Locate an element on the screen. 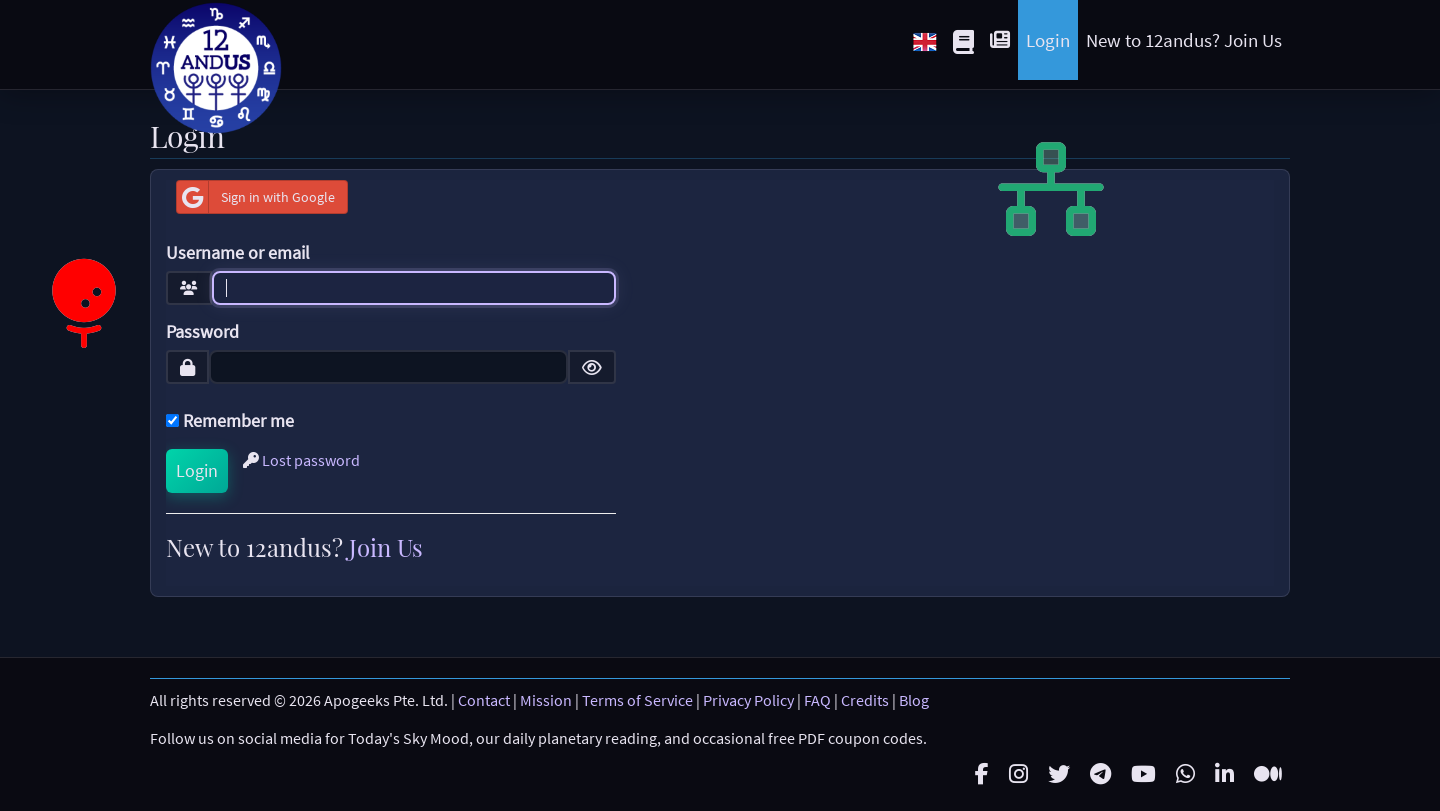 The image size is (1440, 811). view network topology or connected devices is located at coordinates (1051, 191).